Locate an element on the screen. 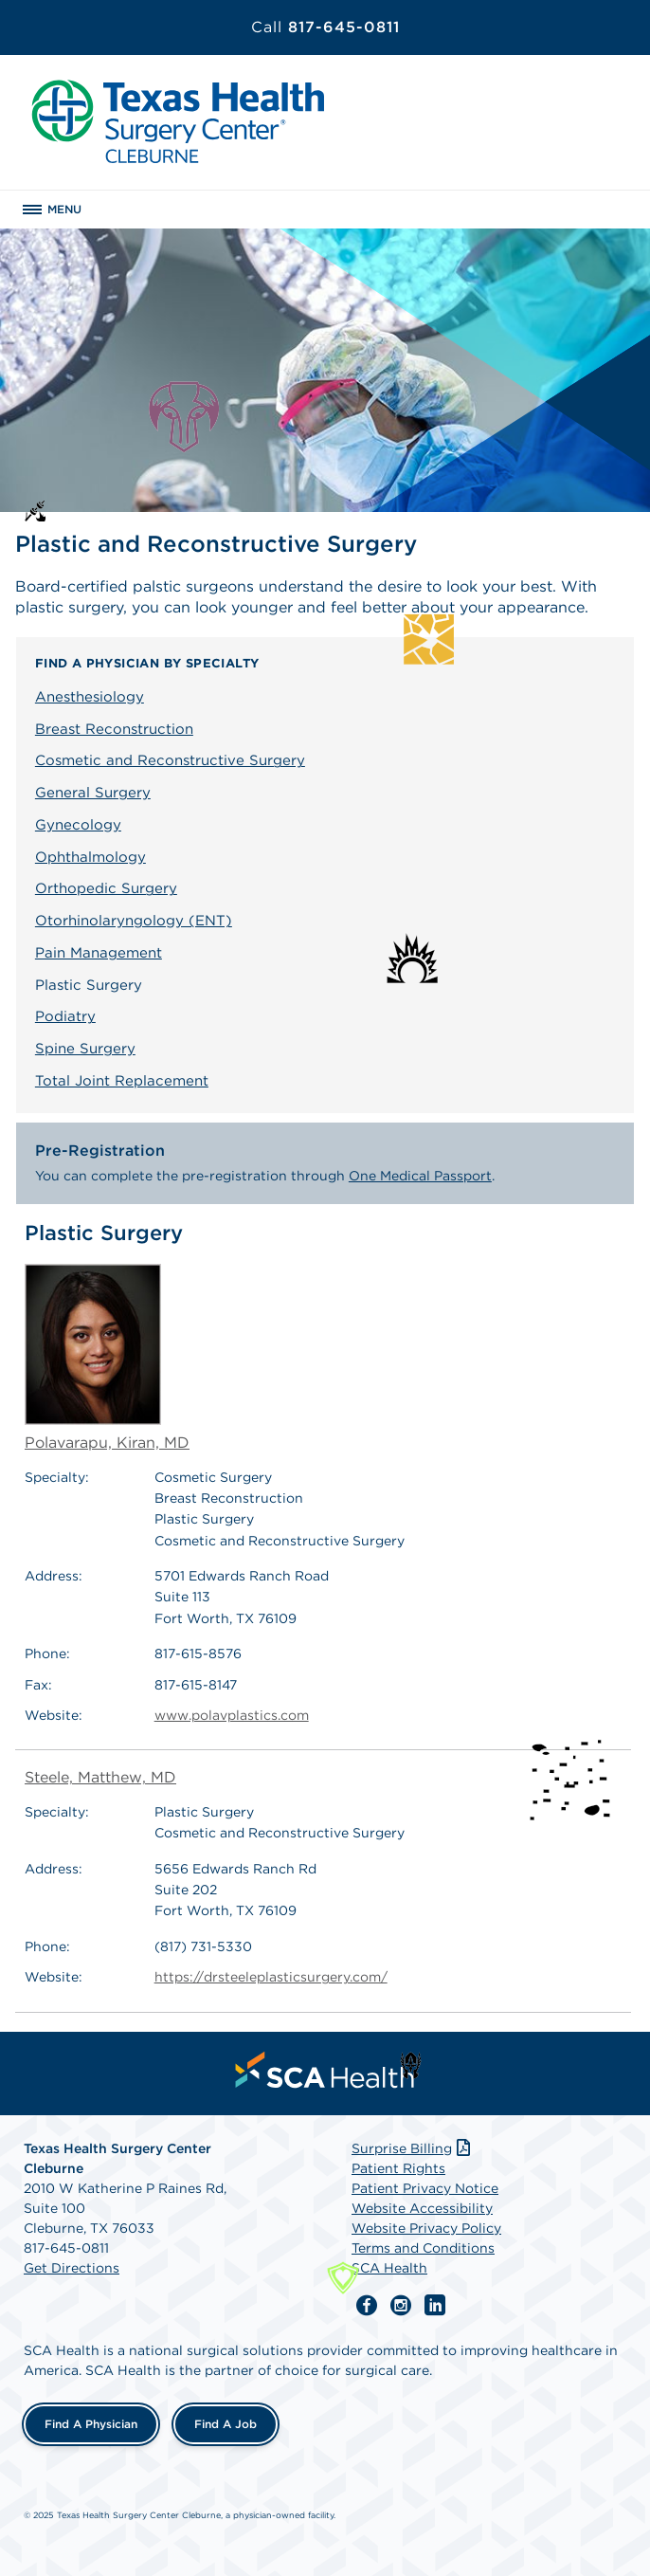 The height and width of the screenshot is (2576, 650). roast marshmallows over a campfire is located at coordinates (35, 511).